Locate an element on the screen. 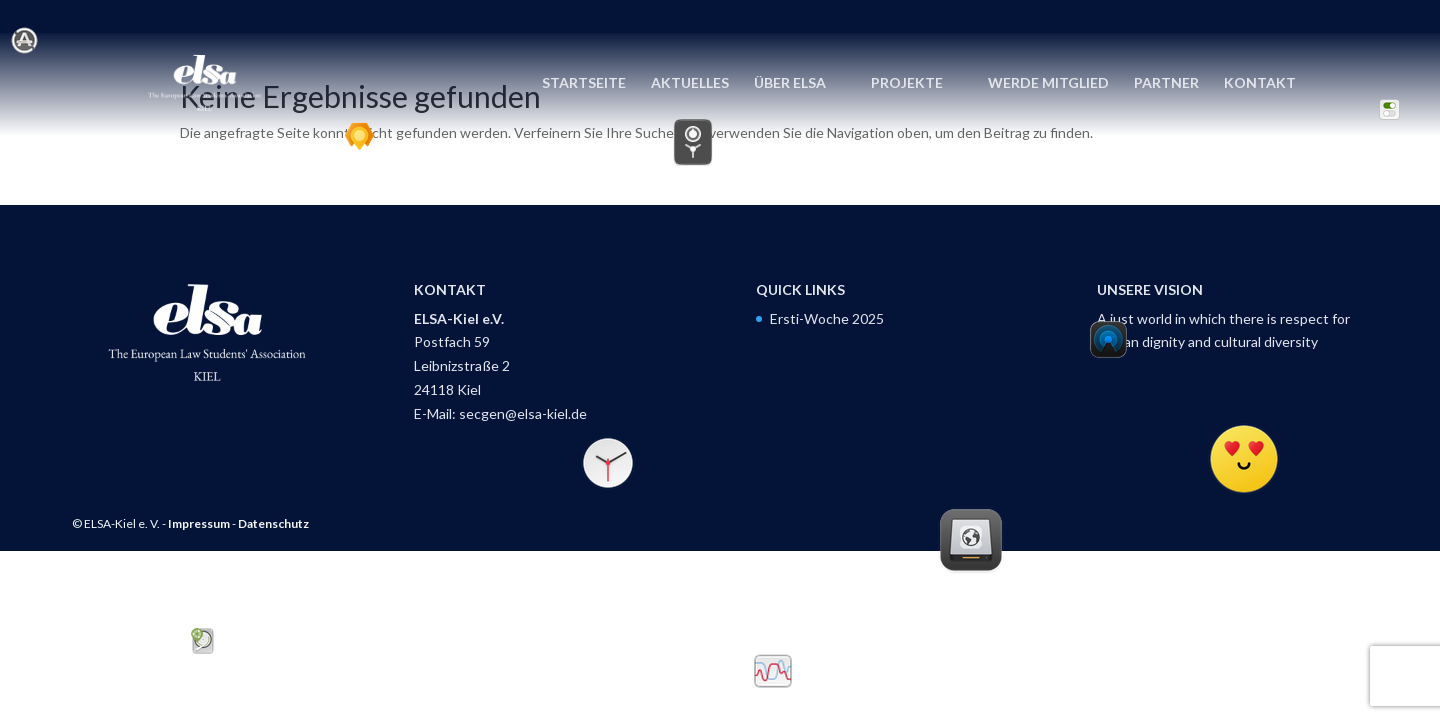 Image resolution: width=1440 pixels, height=720 pixels. open airdrop to share files wirelessly is located at coordinates (1108, 339).